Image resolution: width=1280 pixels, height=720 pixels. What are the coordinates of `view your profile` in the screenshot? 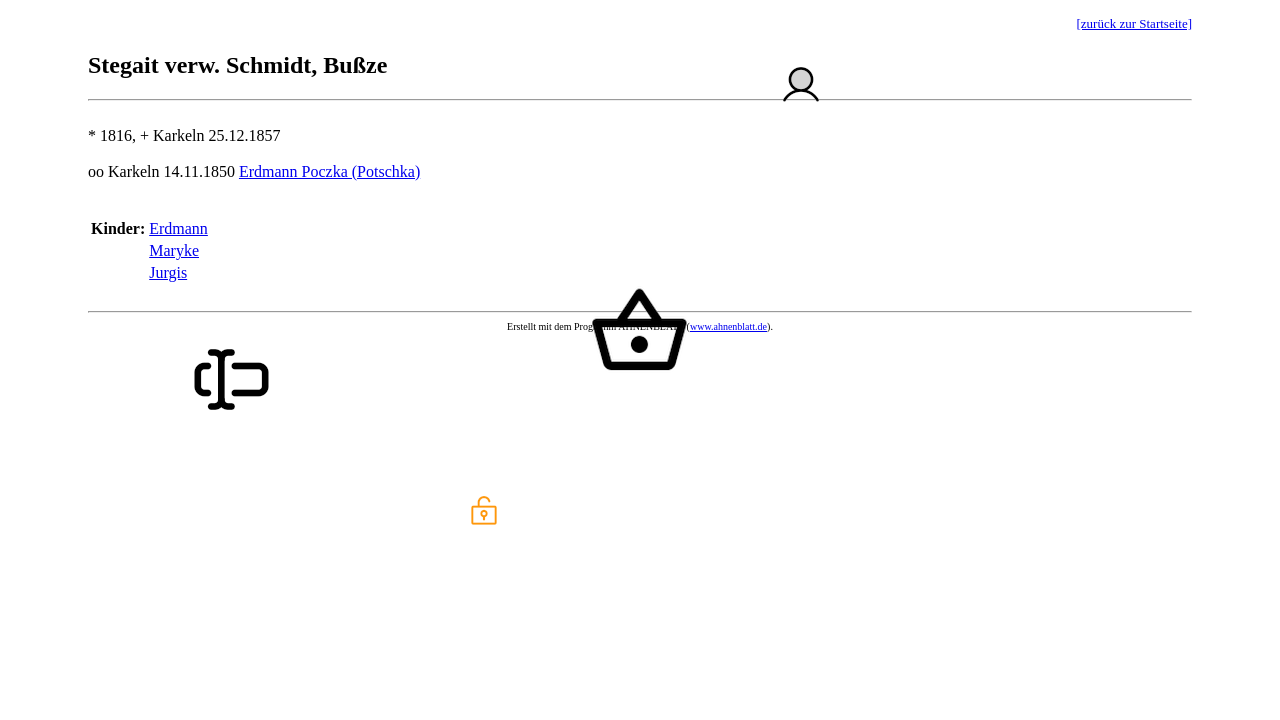 It's located at (801, 85).